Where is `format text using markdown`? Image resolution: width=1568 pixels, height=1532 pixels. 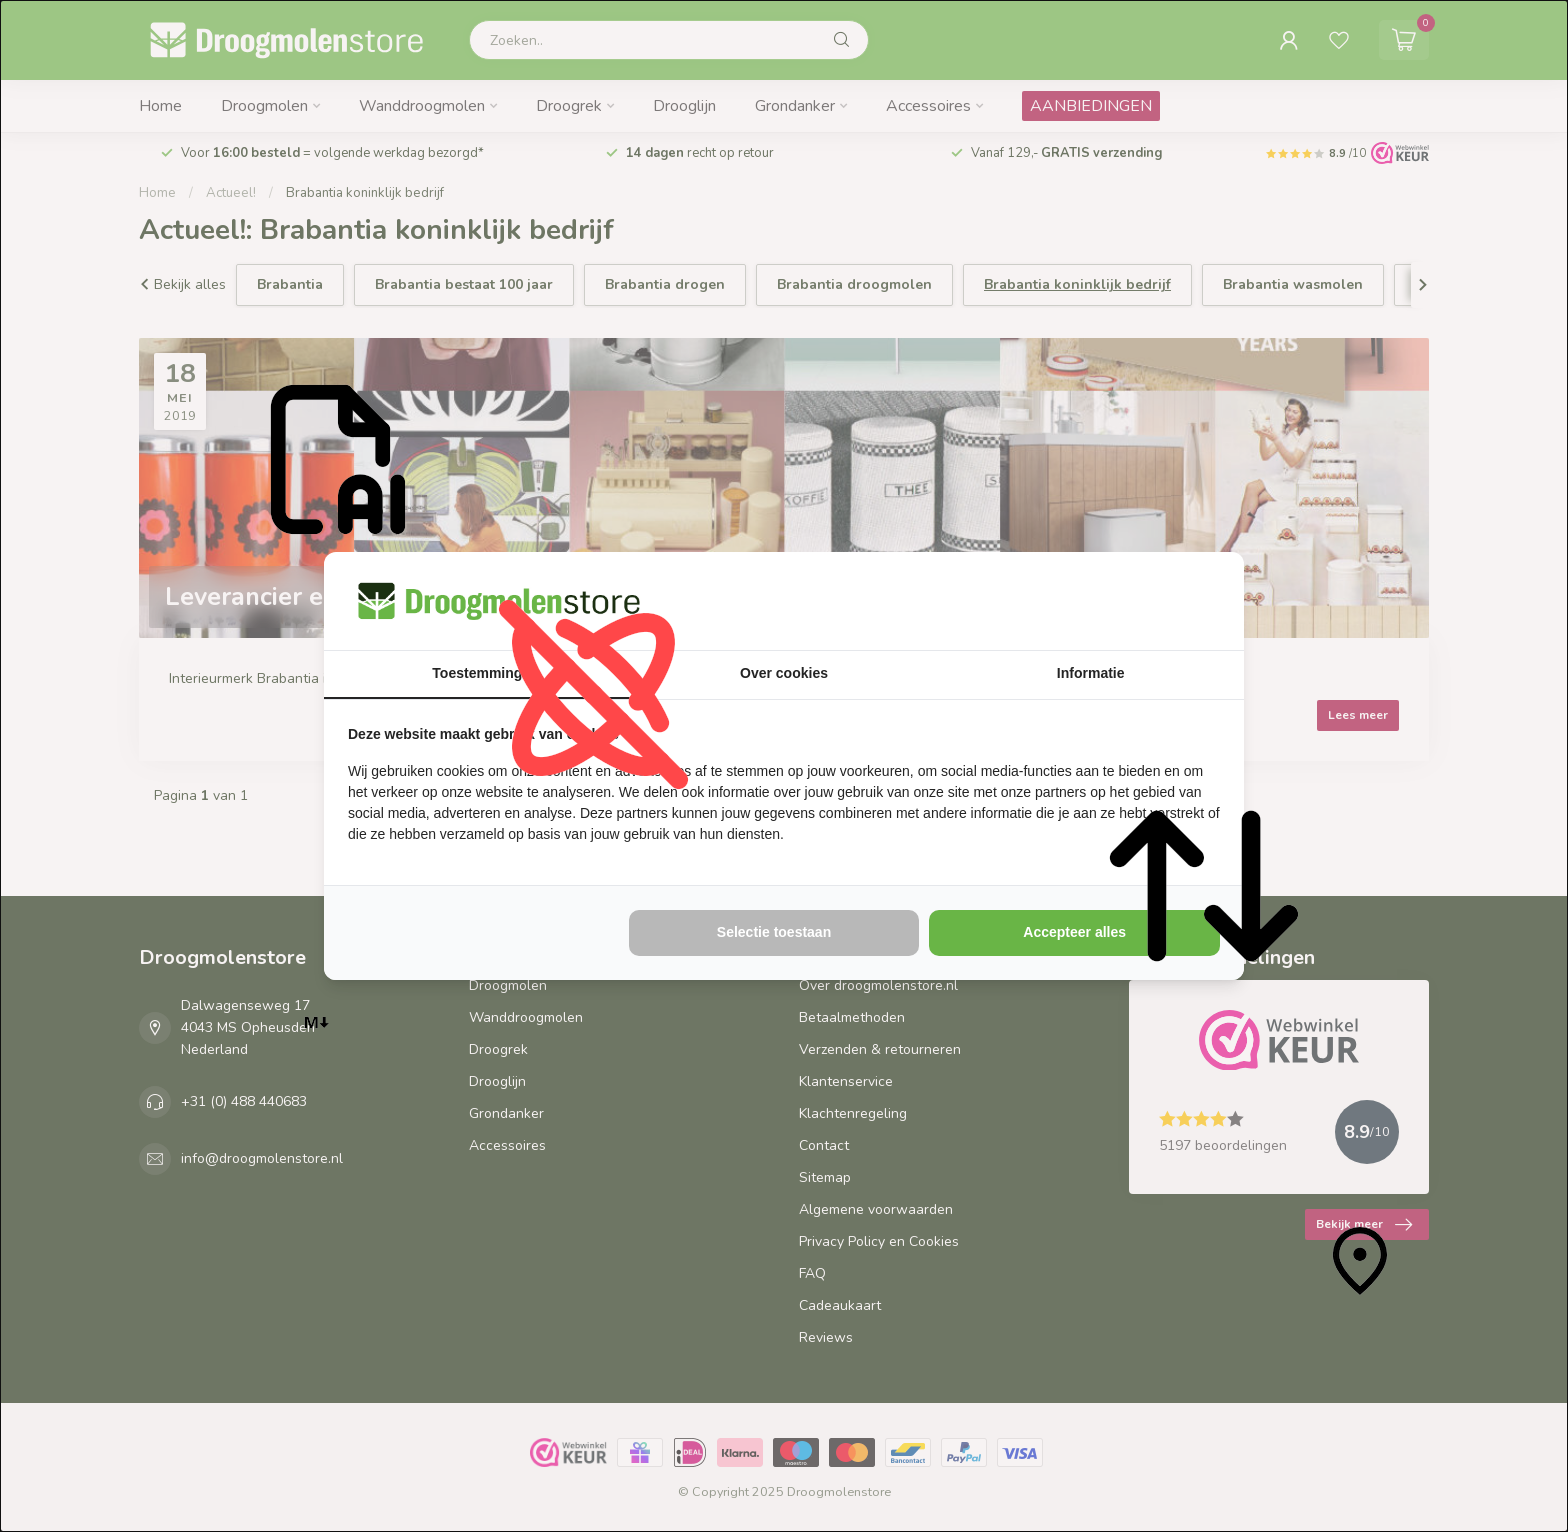
format text using markdown is located at coordinates (317, 1022).